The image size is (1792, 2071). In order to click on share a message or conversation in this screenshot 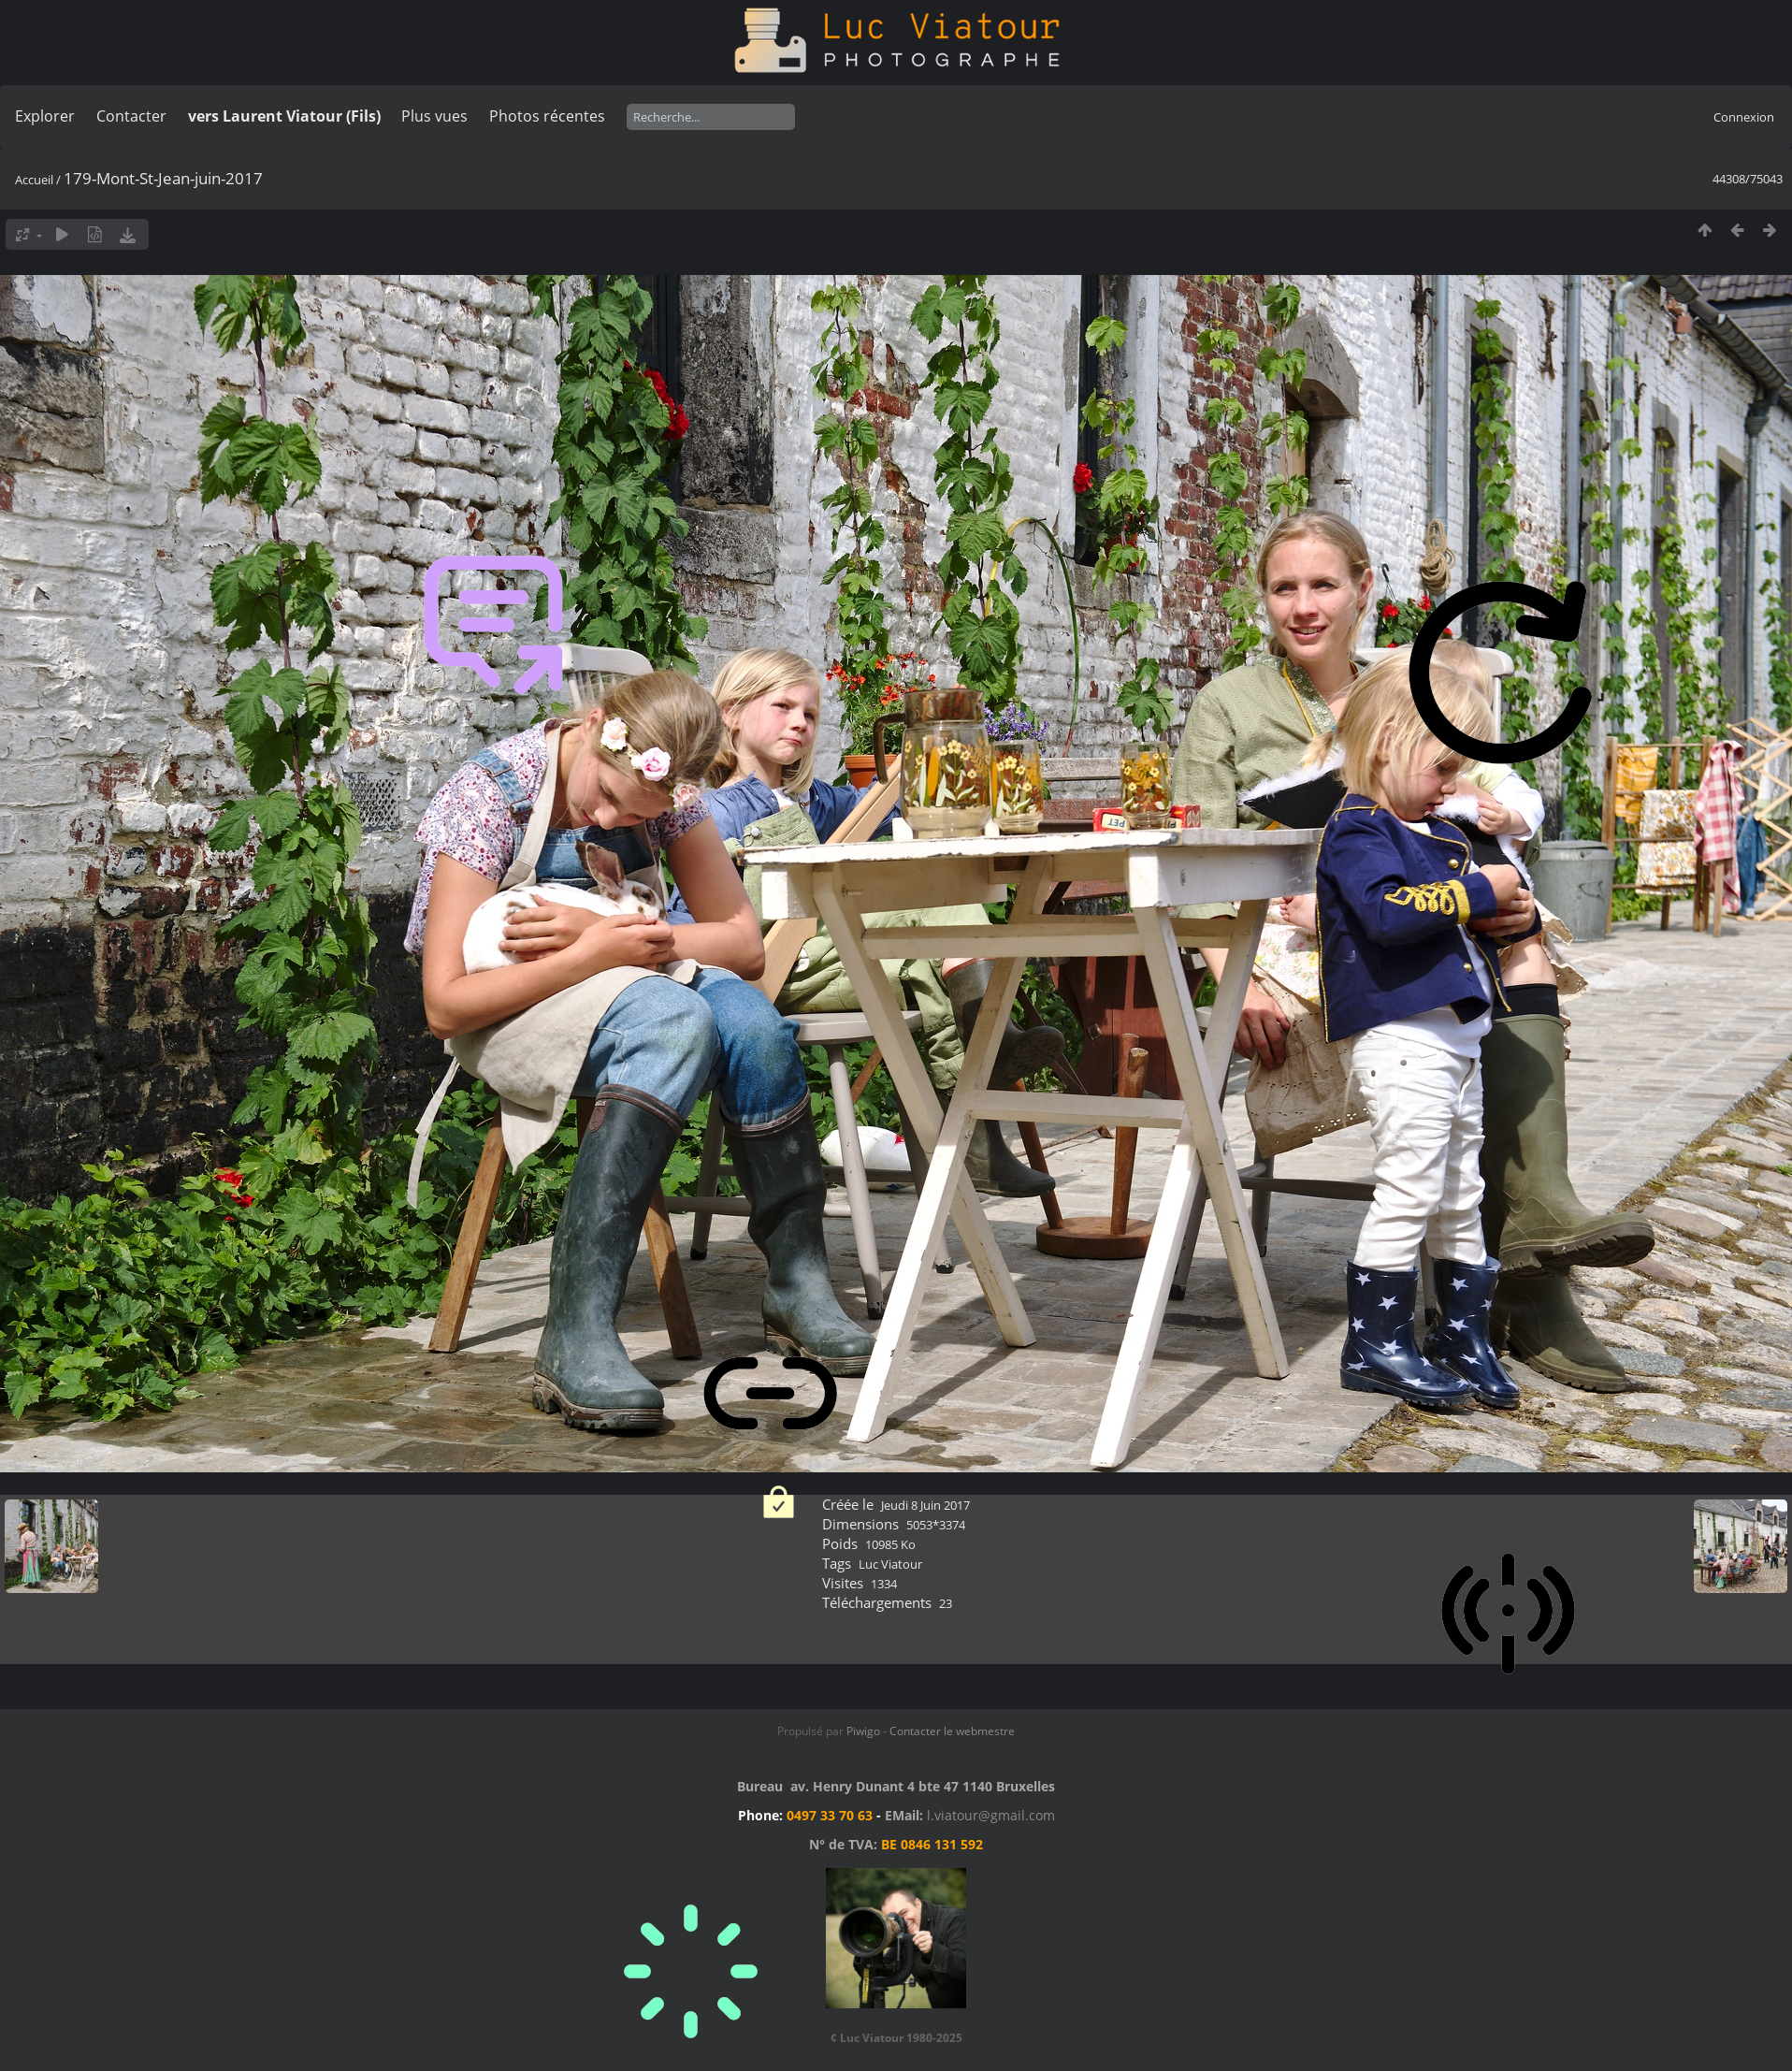, I will do `click(493, 617)`.